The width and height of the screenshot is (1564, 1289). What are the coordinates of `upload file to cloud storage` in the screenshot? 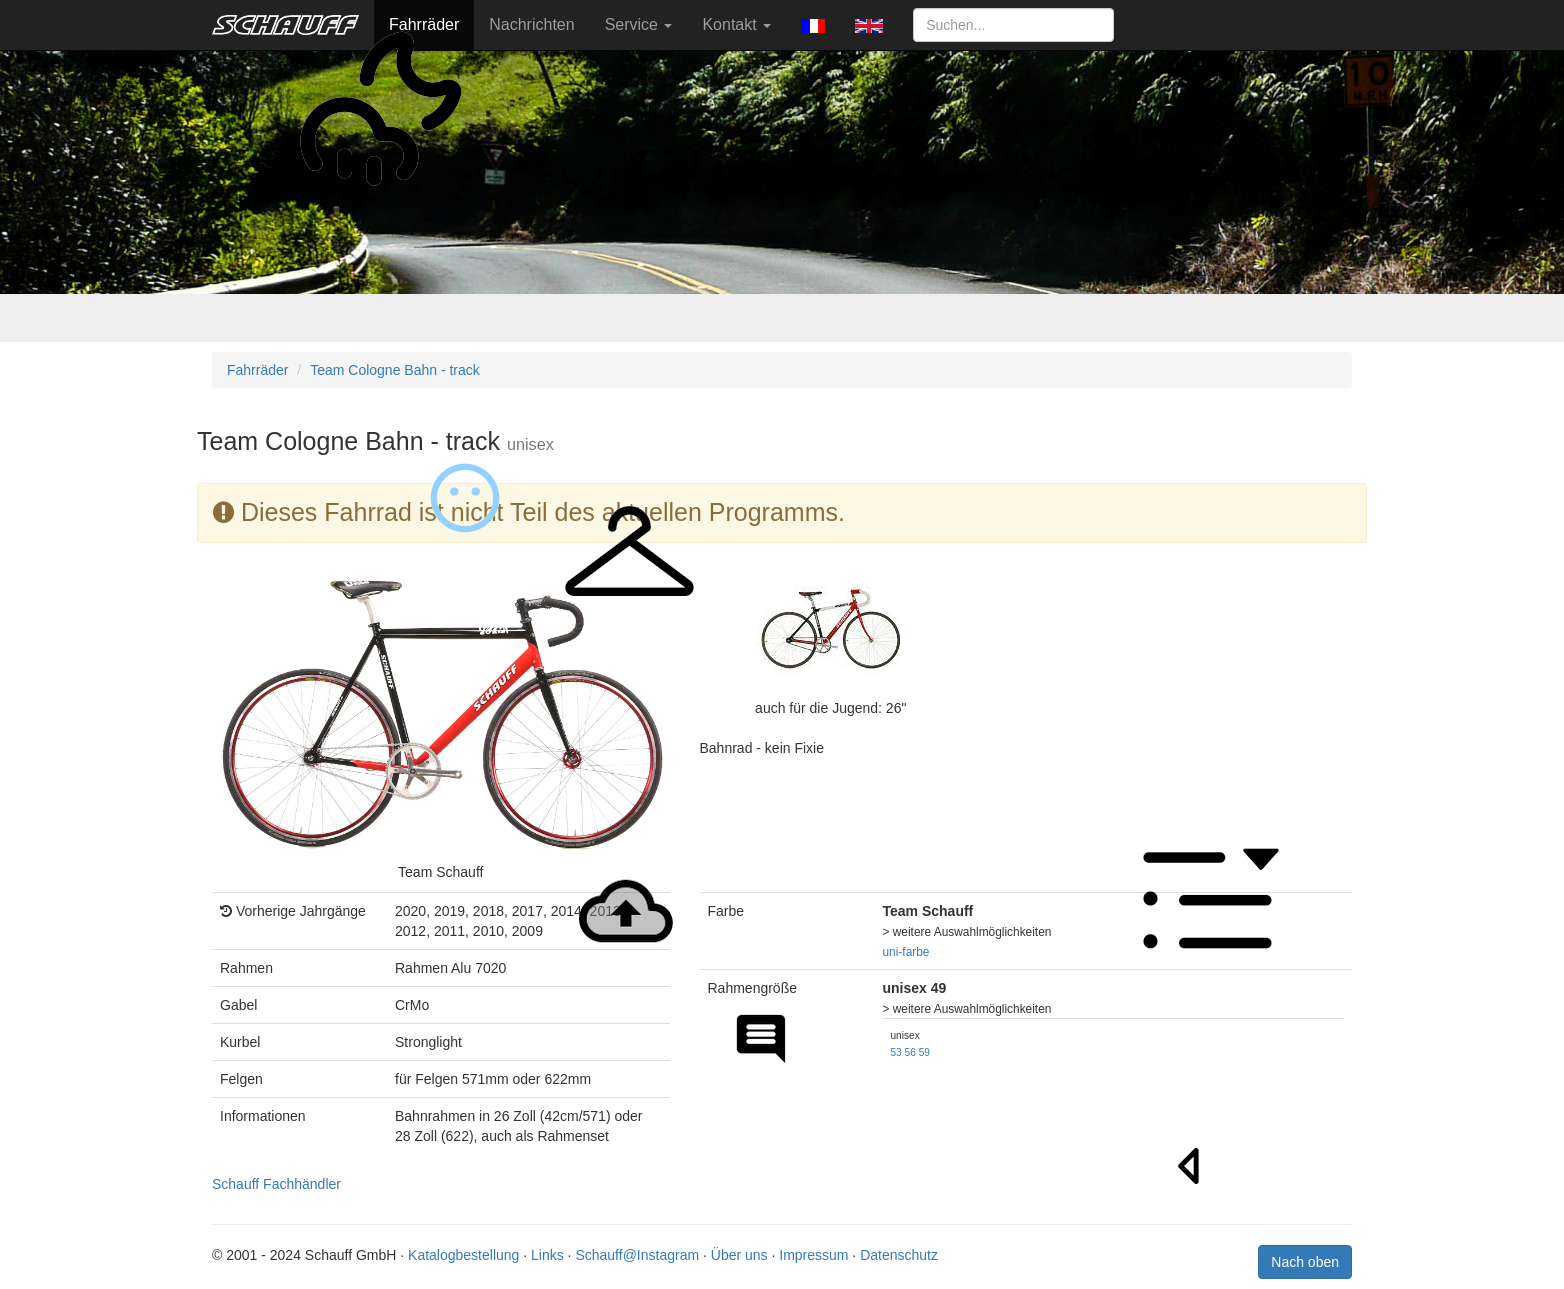 It's located at (626, 911).